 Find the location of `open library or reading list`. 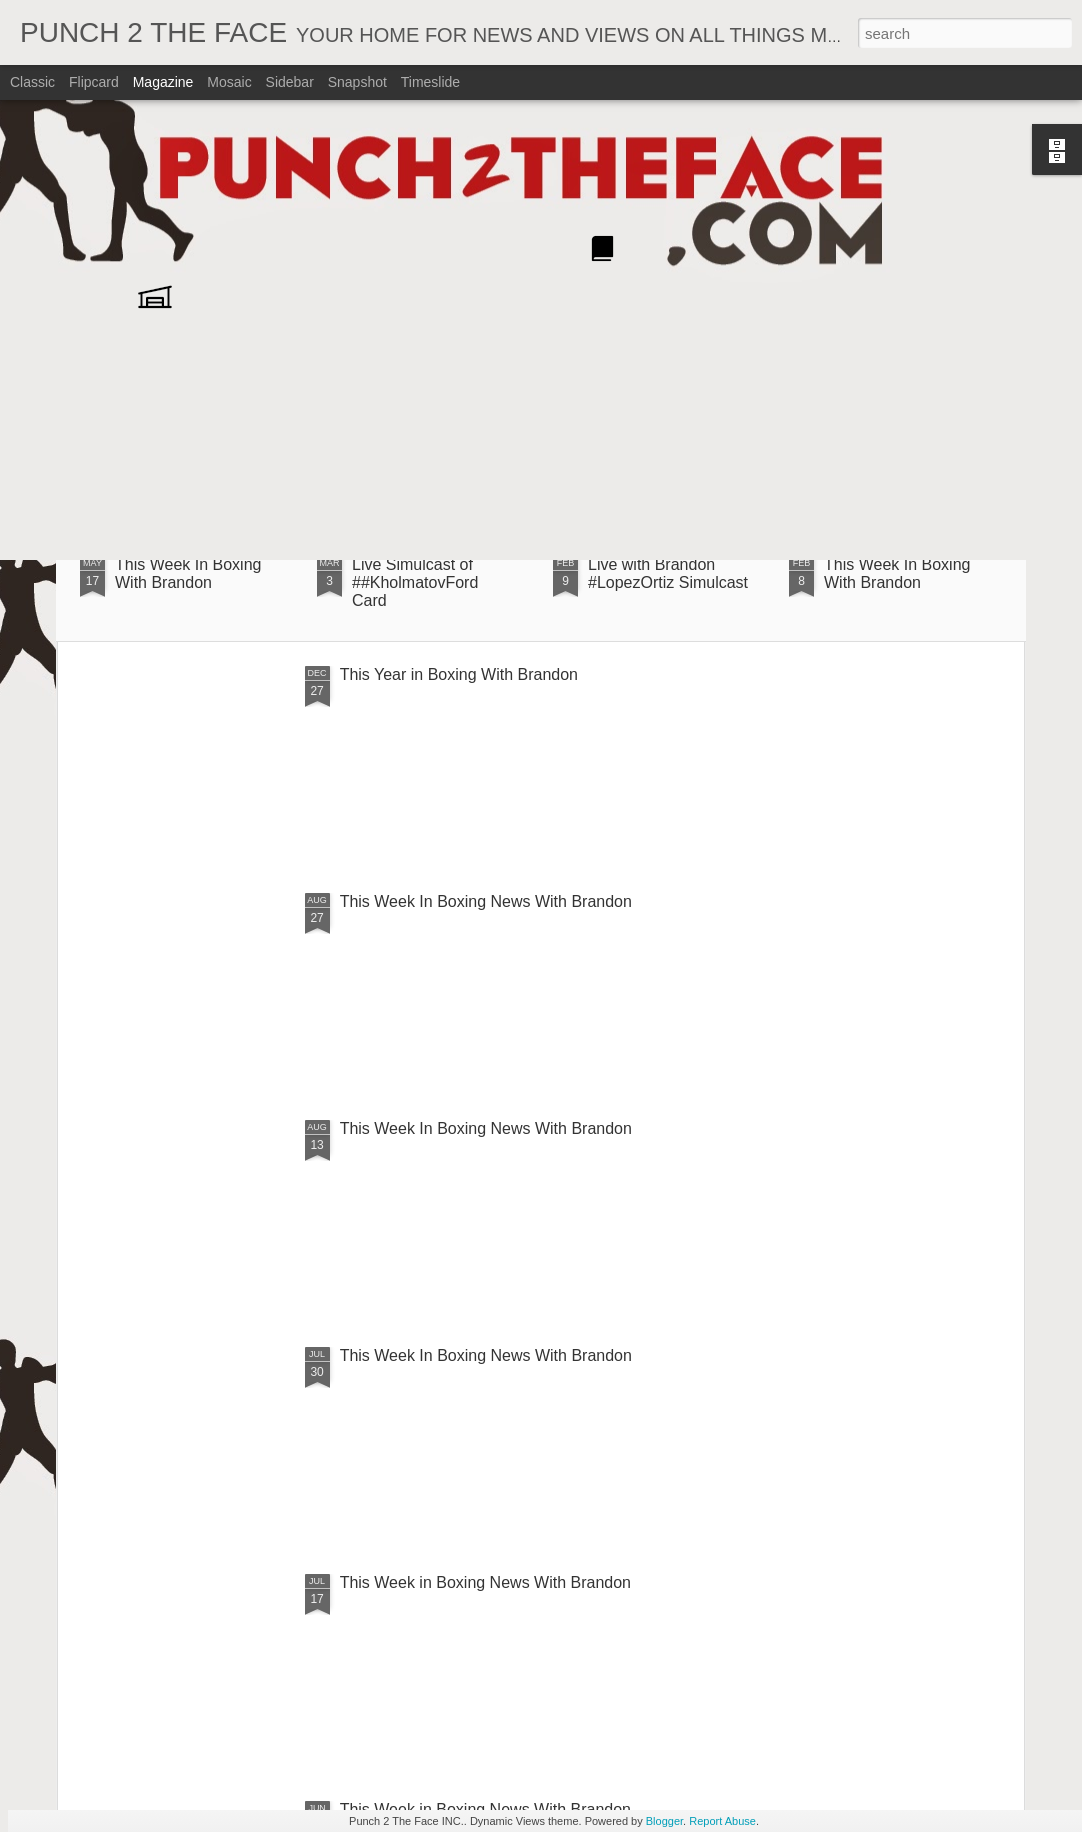

open library or reading list is located at coordinates (602, 248).